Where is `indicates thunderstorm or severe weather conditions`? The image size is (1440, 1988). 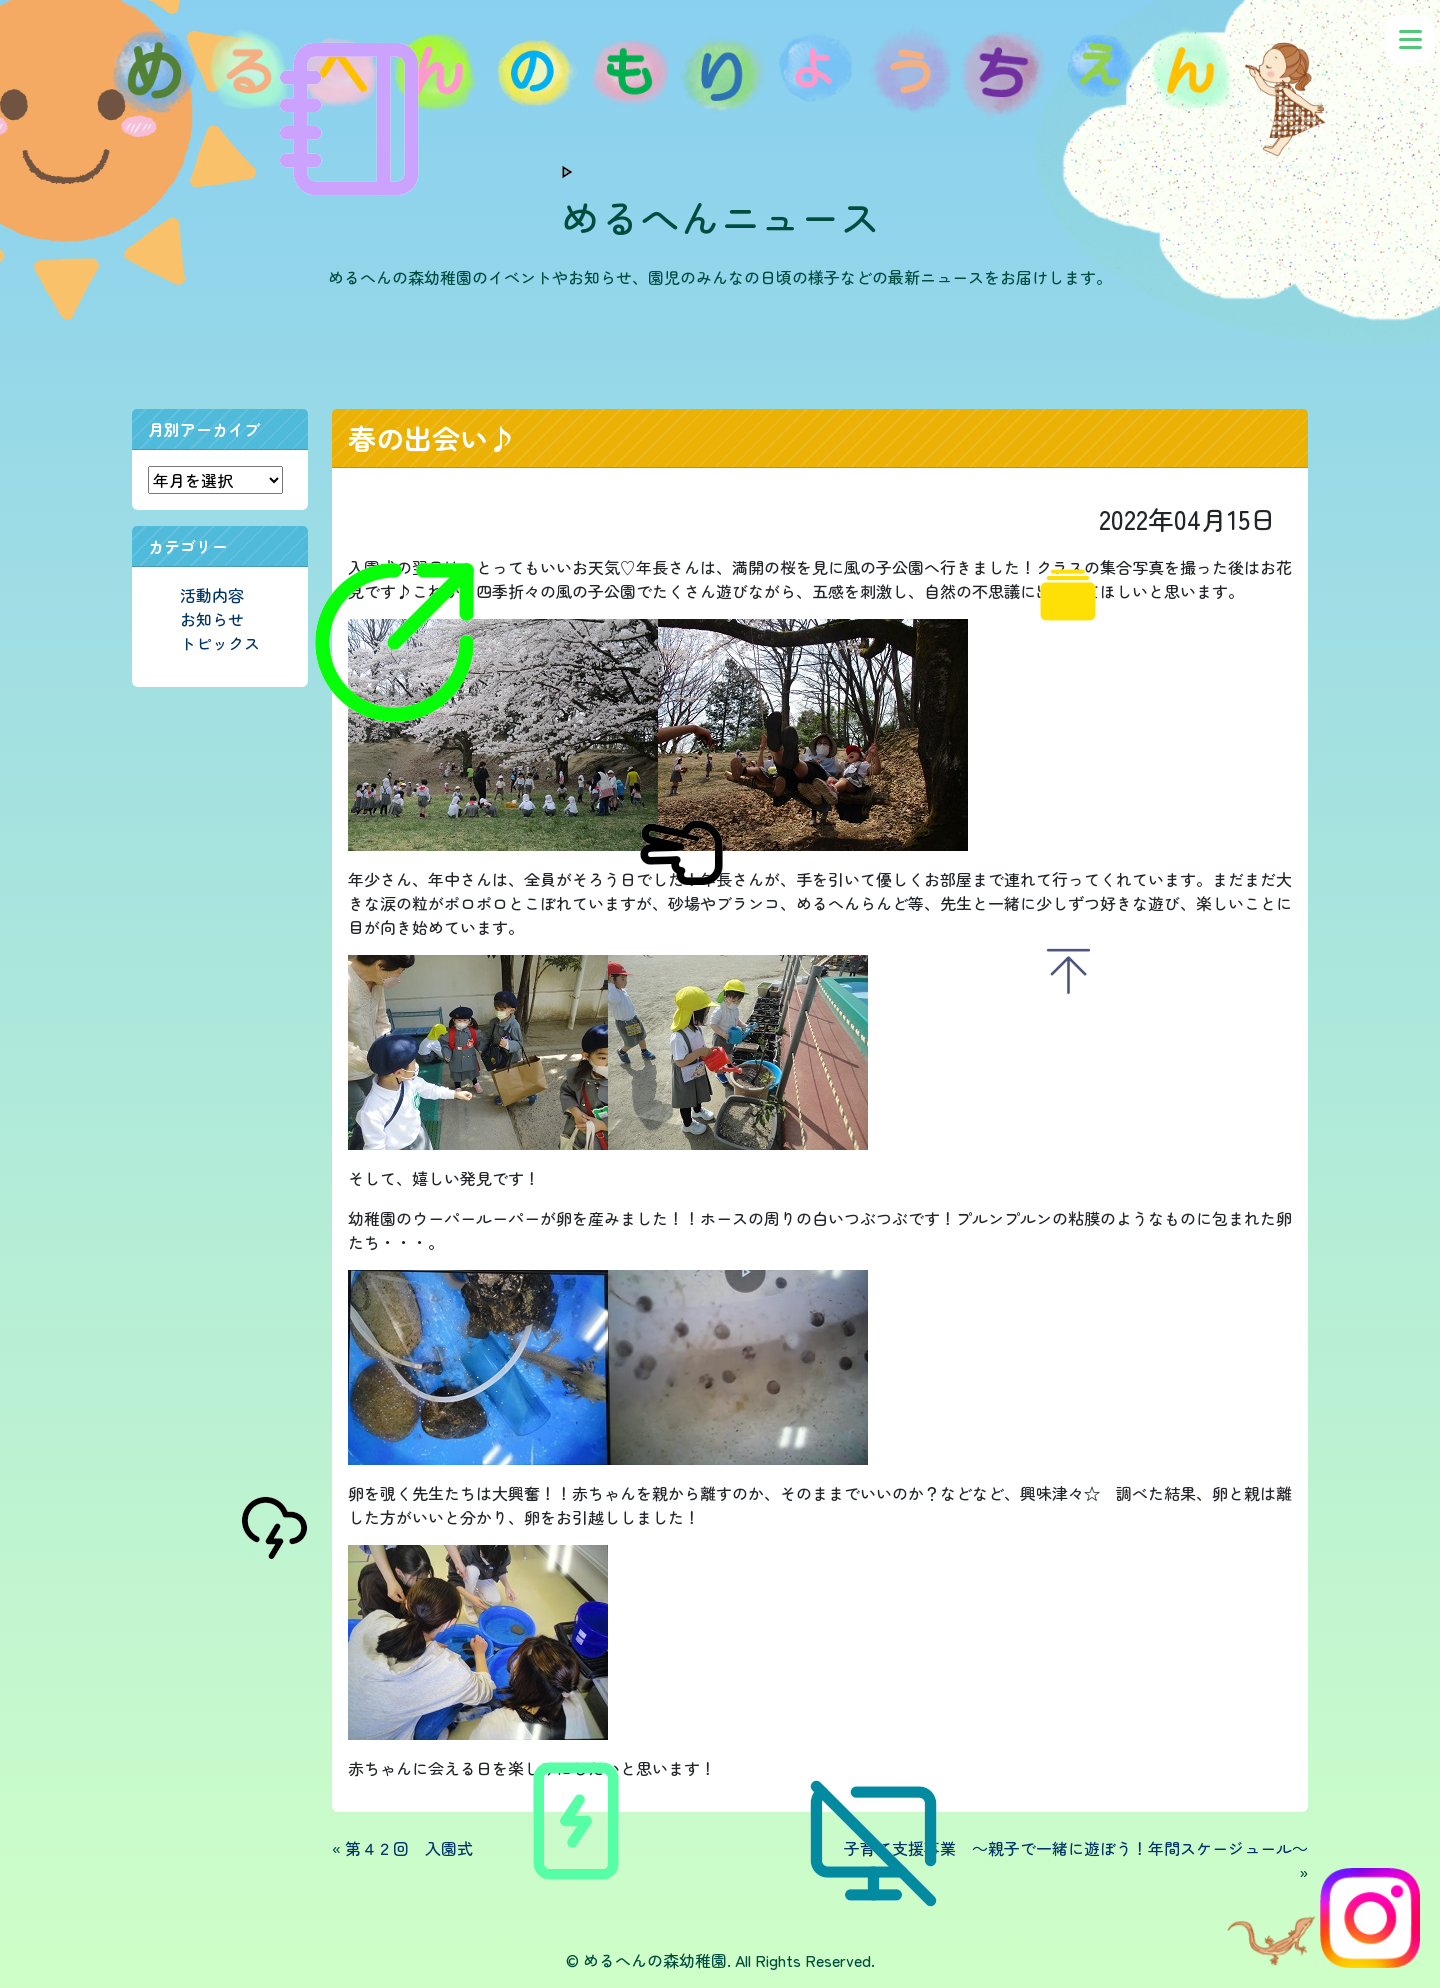
indicates thunderstorm or severe weather conditions is located at coordinates (274, 1526).